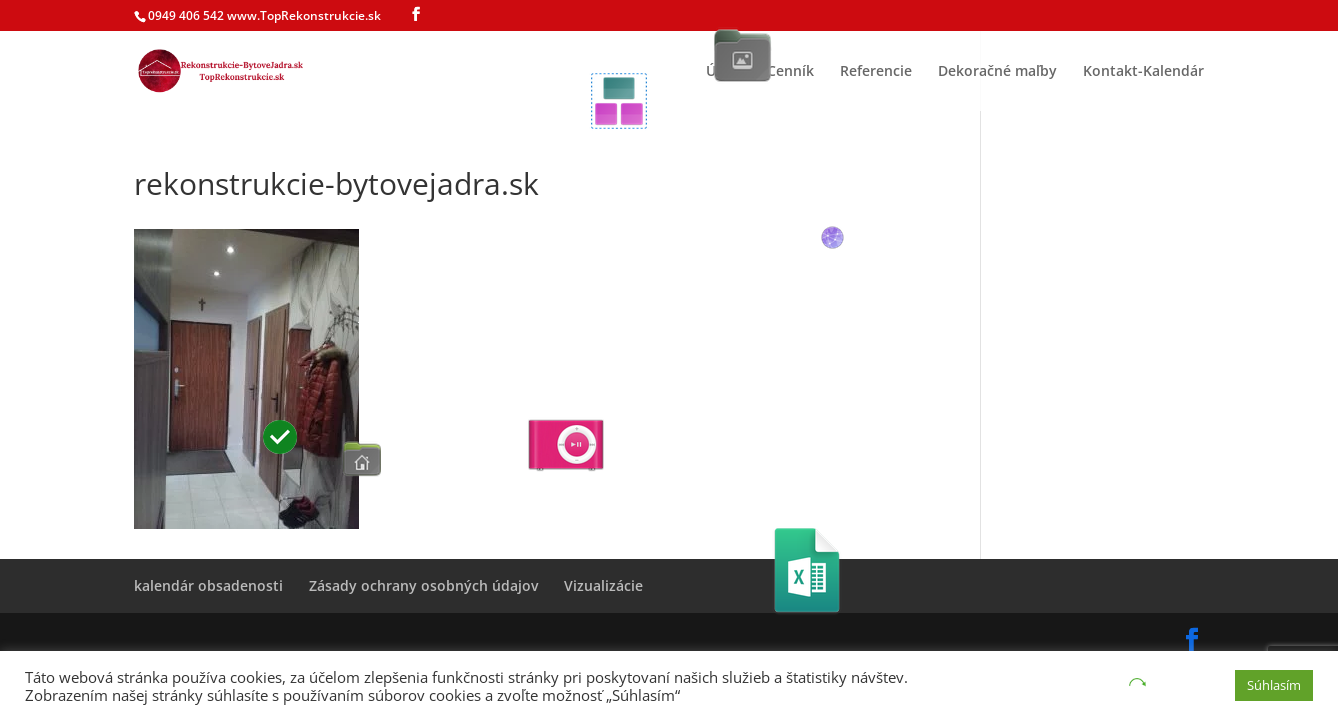 The width and height of the screenshot is (1338, 720). Describe the element at coordinates (742, 55) in the screenshot. I see `open your pictures folder` at that location.